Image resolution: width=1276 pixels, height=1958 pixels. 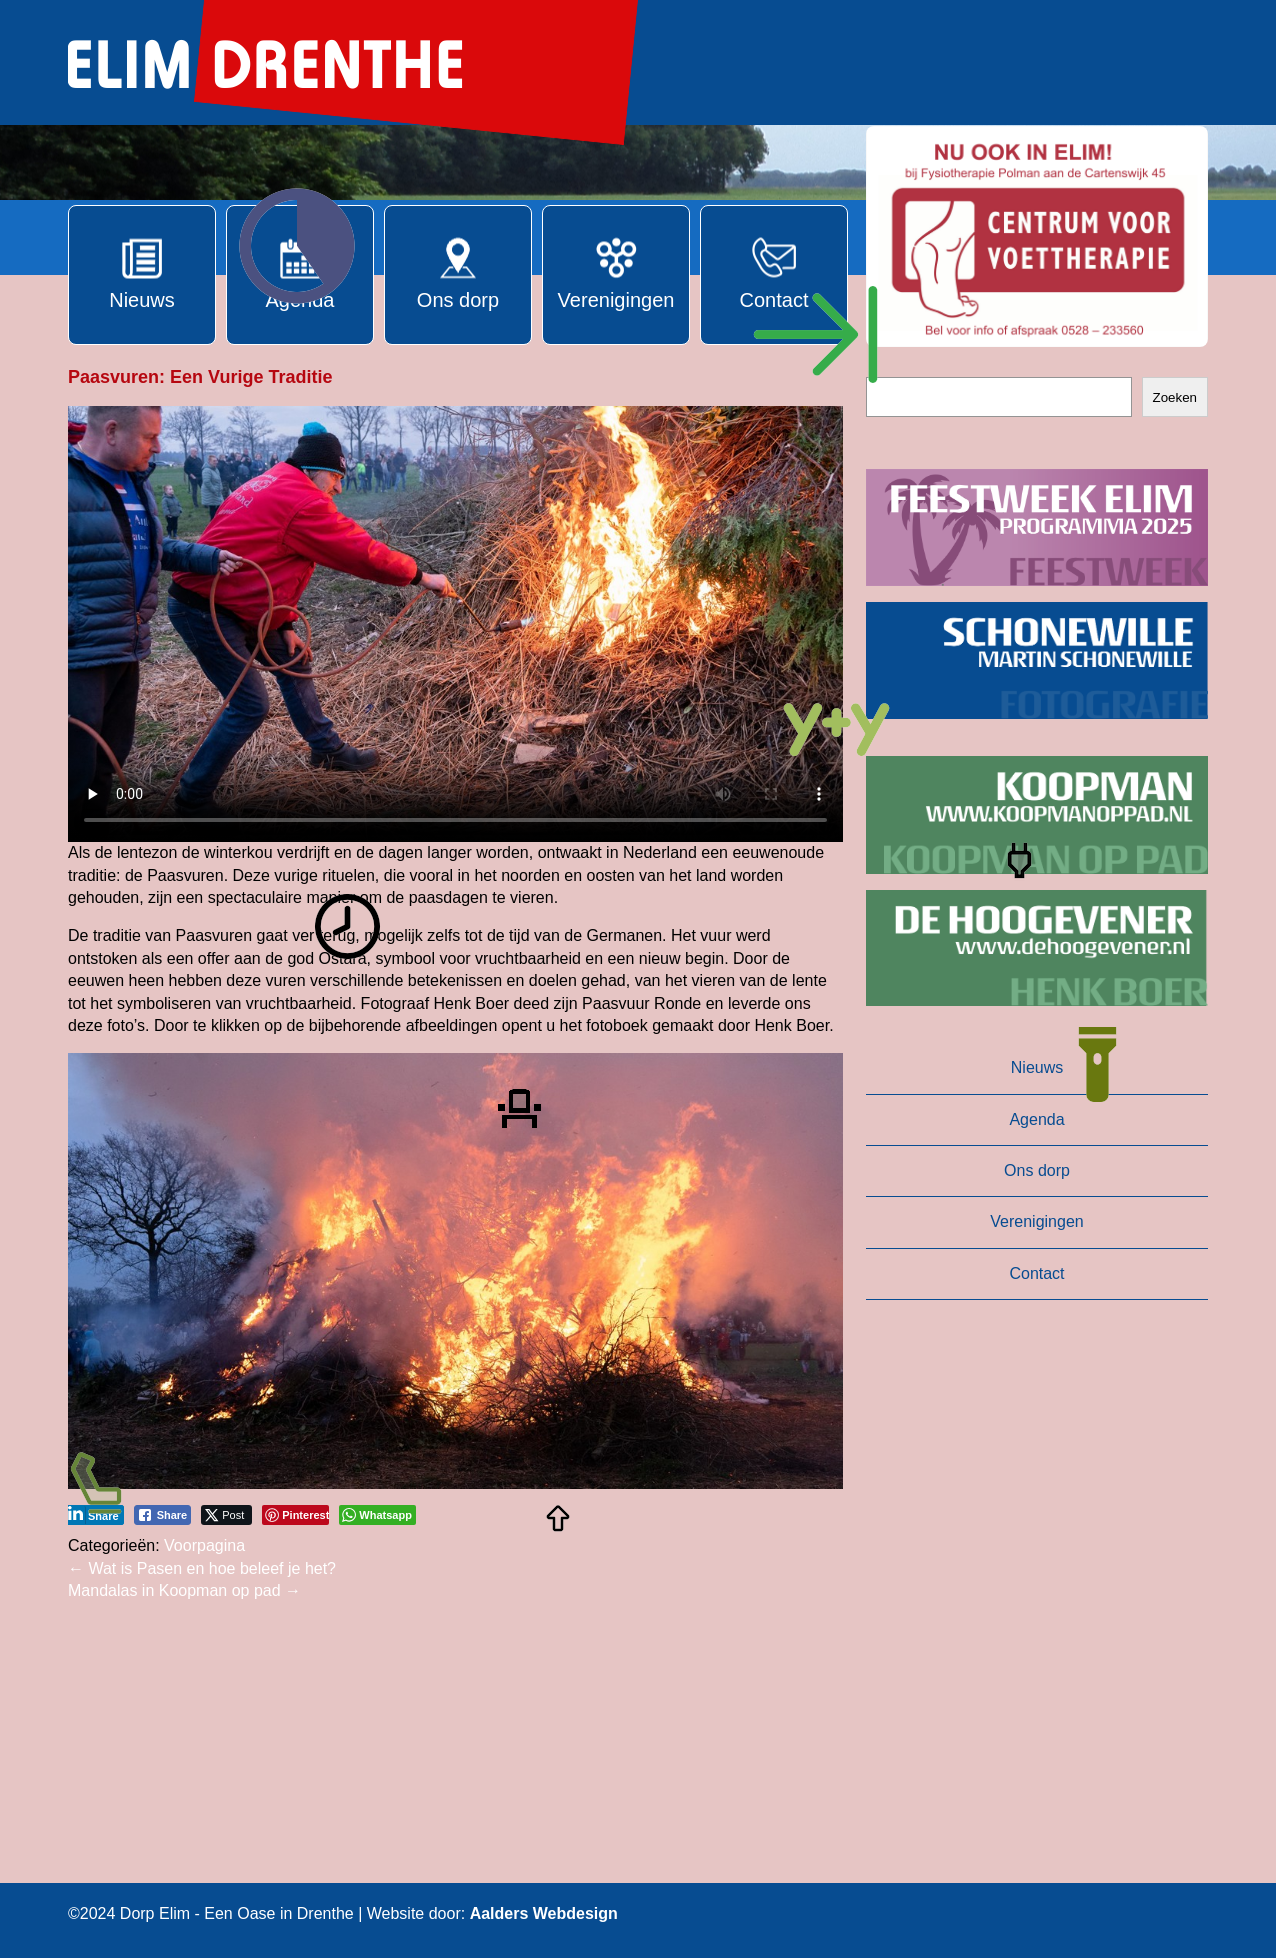 I want to click on indicates device is charging or connected to power, so click(x=1019, y=860).